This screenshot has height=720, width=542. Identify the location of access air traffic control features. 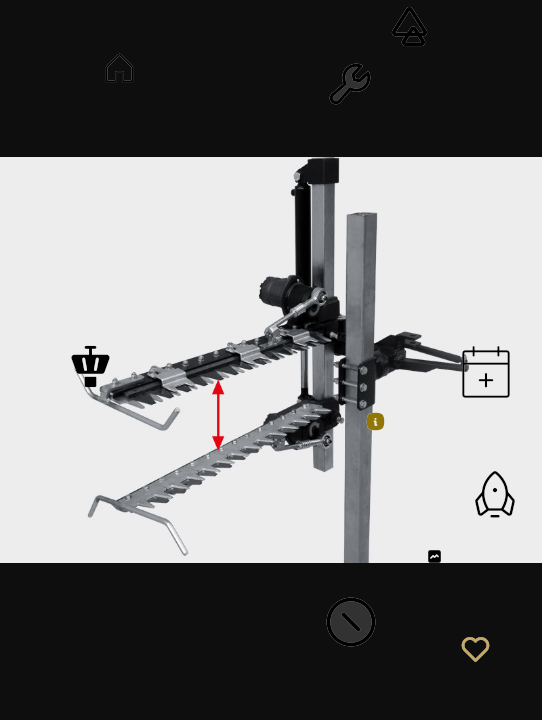
(90, 366).